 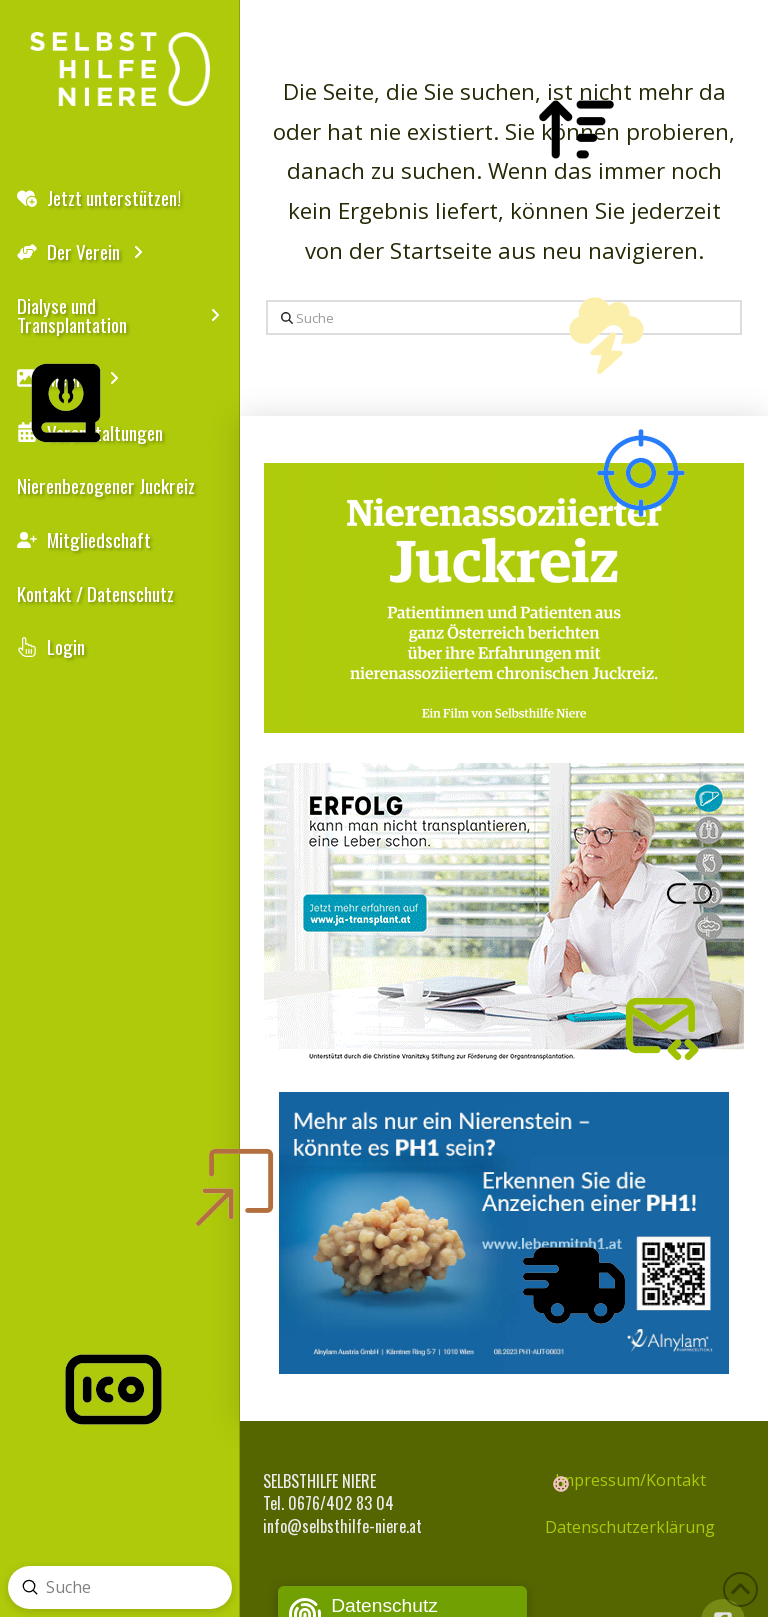 What do you see at coordinates (689, 893) in the screenshot?
I see `unlink or break a connected item` at bounding box center [689, 893].